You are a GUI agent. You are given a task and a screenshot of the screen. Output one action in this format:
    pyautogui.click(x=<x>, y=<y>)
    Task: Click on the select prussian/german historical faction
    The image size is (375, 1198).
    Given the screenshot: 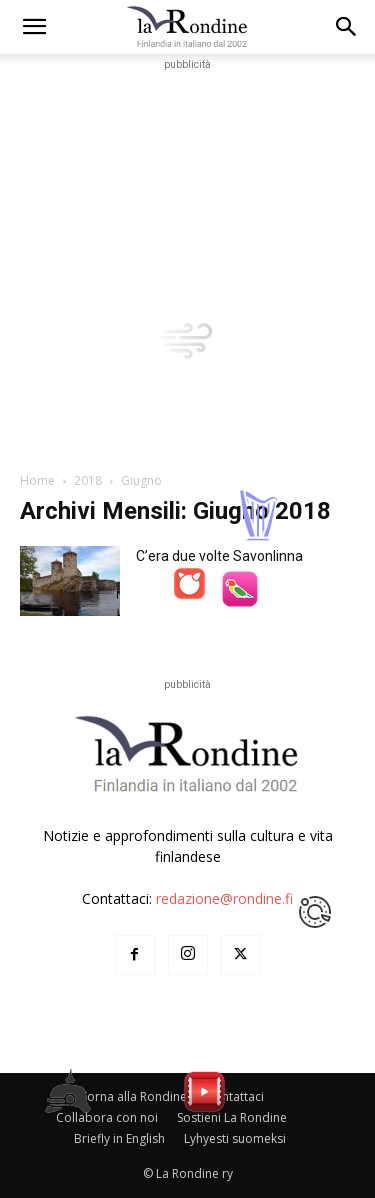 What is the action you would take?
    pyautogui.click(x=68, y=1093)
    